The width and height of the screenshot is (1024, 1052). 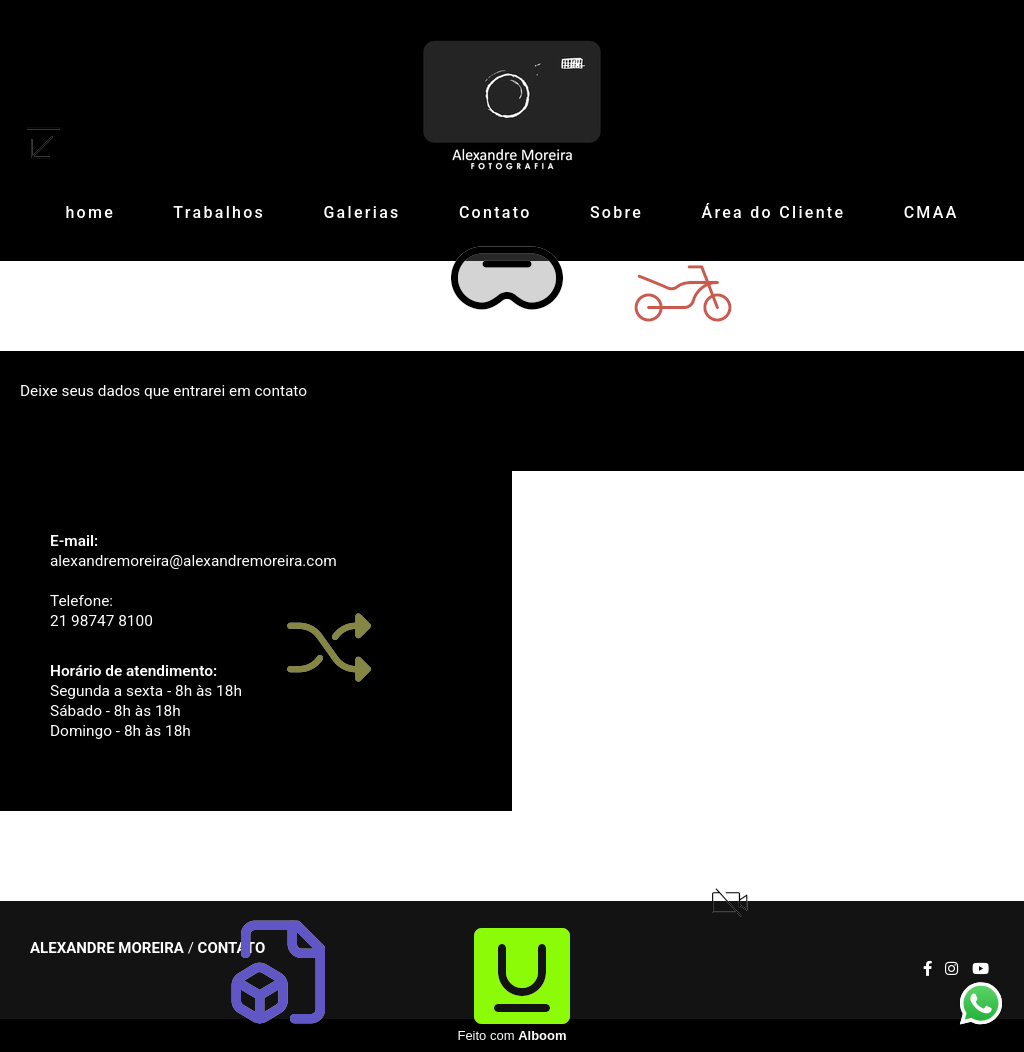 I want to click on move item to bottom-left corner, so click(x=42, y=143).